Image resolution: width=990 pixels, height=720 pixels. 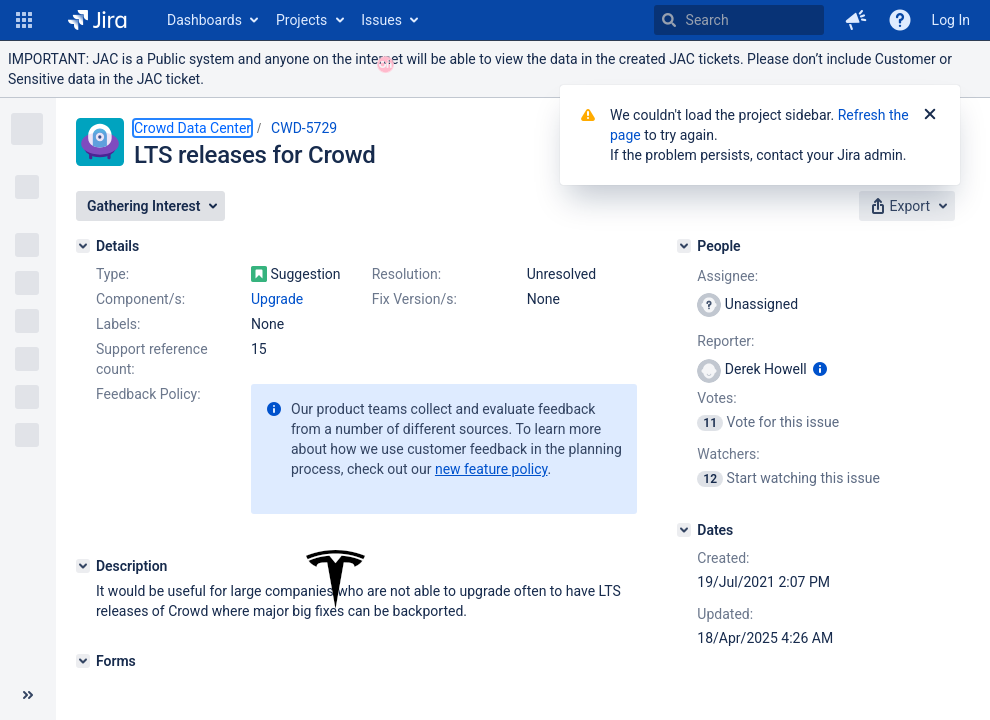 I want to click on access OnStar connected vehicle services, so click(x=385, y=64).